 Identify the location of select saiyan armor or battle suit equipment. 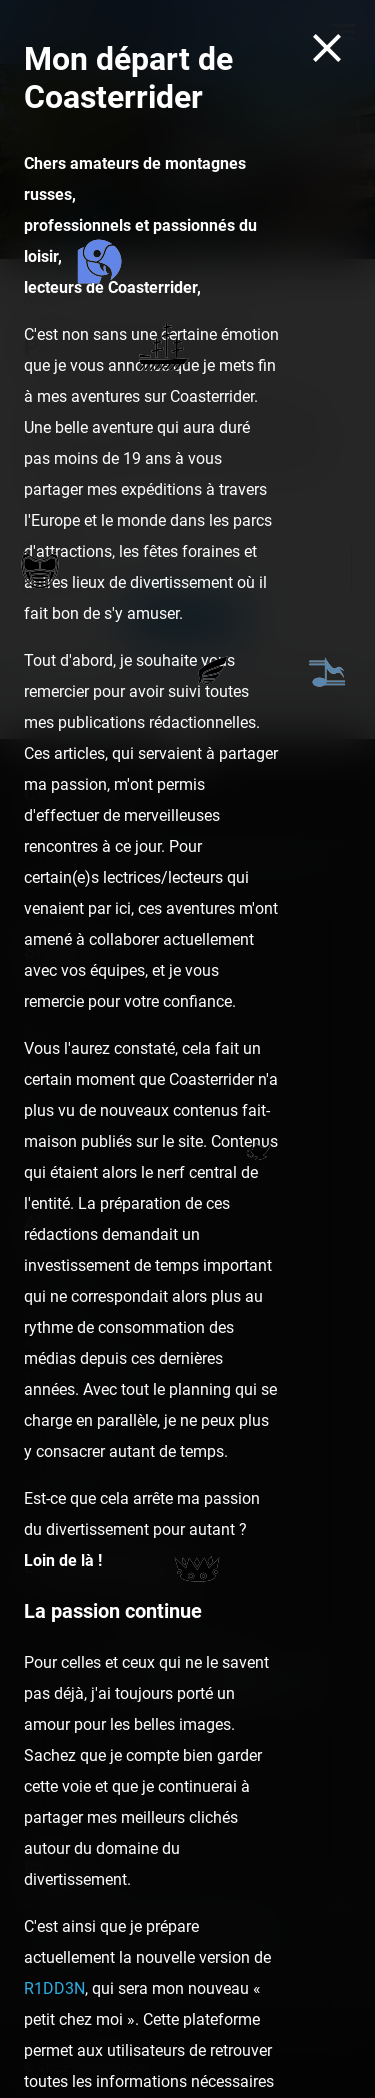
(40, 569).